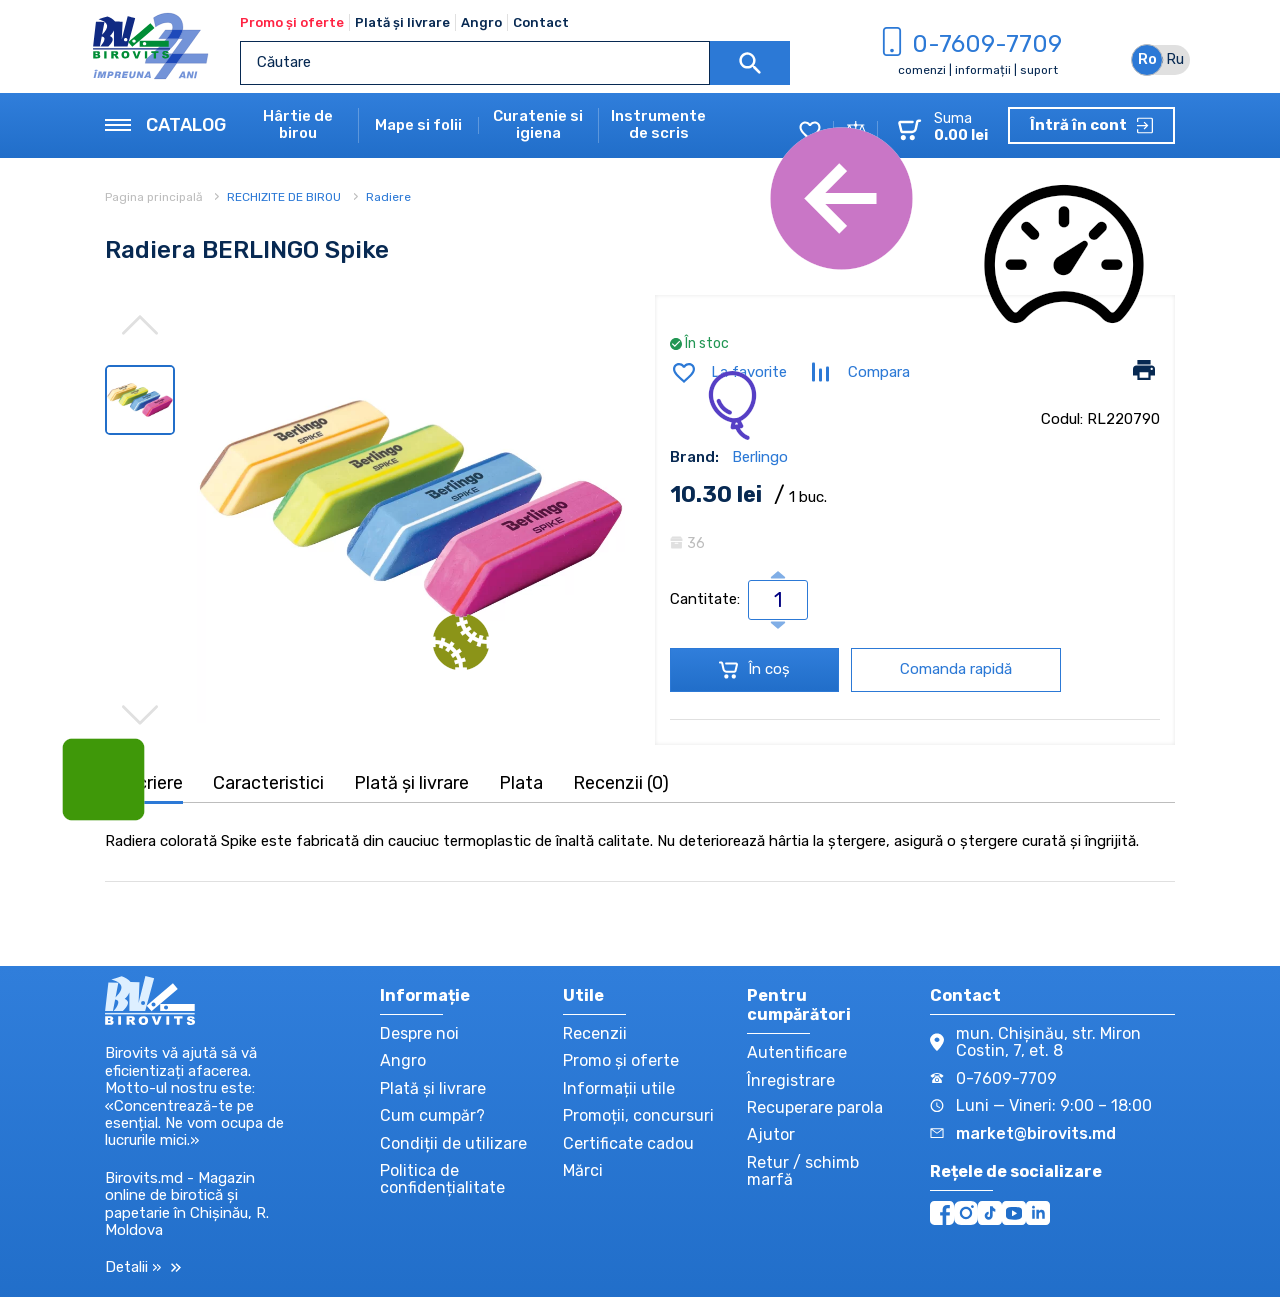 This screenshot has width=1280, height=1297. What do you see at coordinates (732, 405) in the screenshot?
I see `indicates a celebration or special event` at bounding box center [732, 405].